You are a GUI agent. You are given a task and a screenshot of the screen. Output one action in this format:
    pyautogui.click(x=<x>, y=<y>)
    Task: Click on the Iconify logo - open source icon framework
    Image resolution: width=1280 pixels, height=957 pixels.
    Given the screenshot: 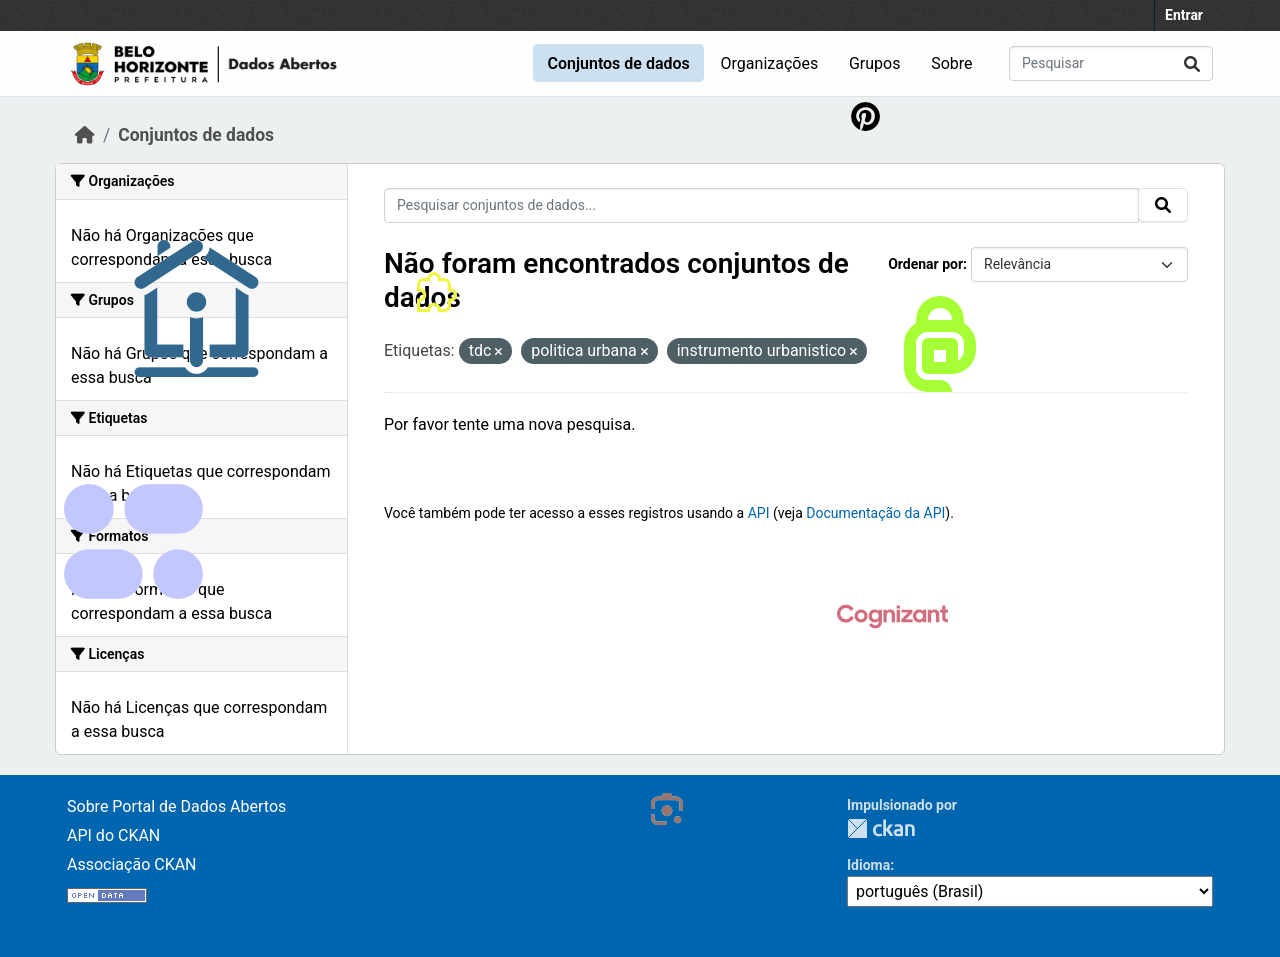 What is the action you would take?
    pyautogui.click(x=196, y=308)
    